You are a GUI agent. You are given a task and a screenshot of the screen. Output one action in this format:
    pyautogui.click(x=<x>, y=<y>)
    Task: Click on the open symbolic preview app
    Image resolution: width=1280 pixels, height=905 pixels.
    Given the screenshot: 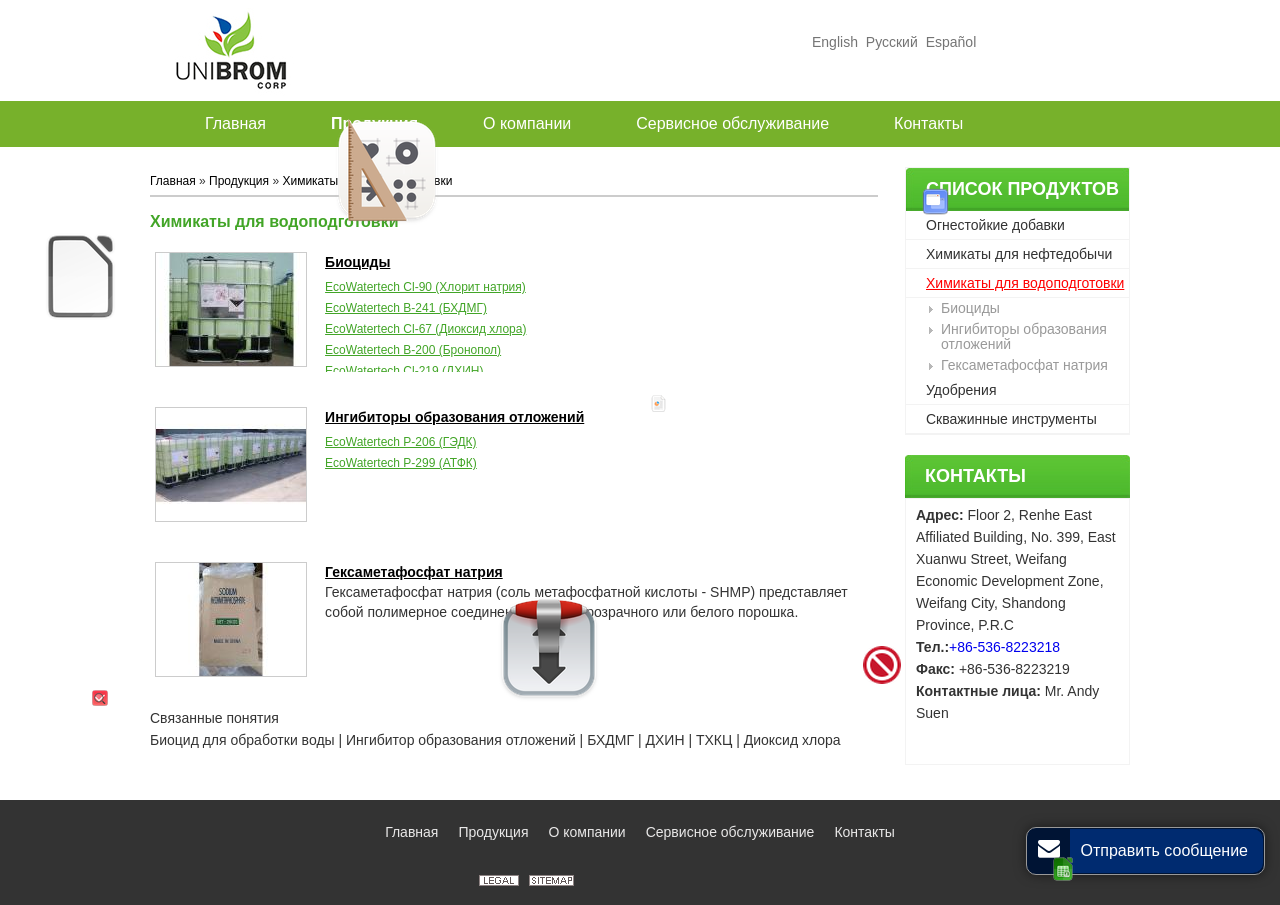 What is the action you would take?
    pyautogui.click(x=387, y=170)
    